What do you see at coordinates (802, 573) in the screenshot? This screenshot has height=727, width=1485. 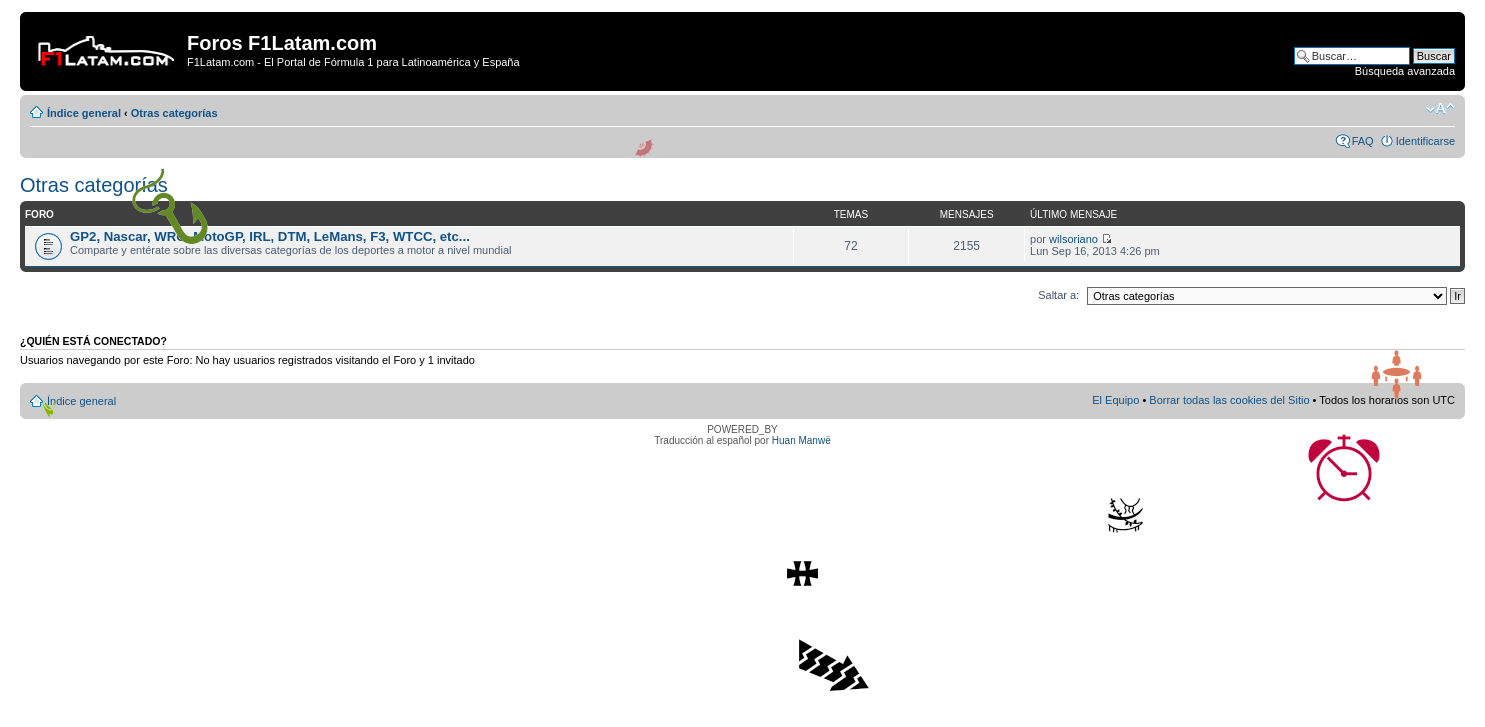 I see `indicates a cursed or unholy location` at bounding box center [802, 573].